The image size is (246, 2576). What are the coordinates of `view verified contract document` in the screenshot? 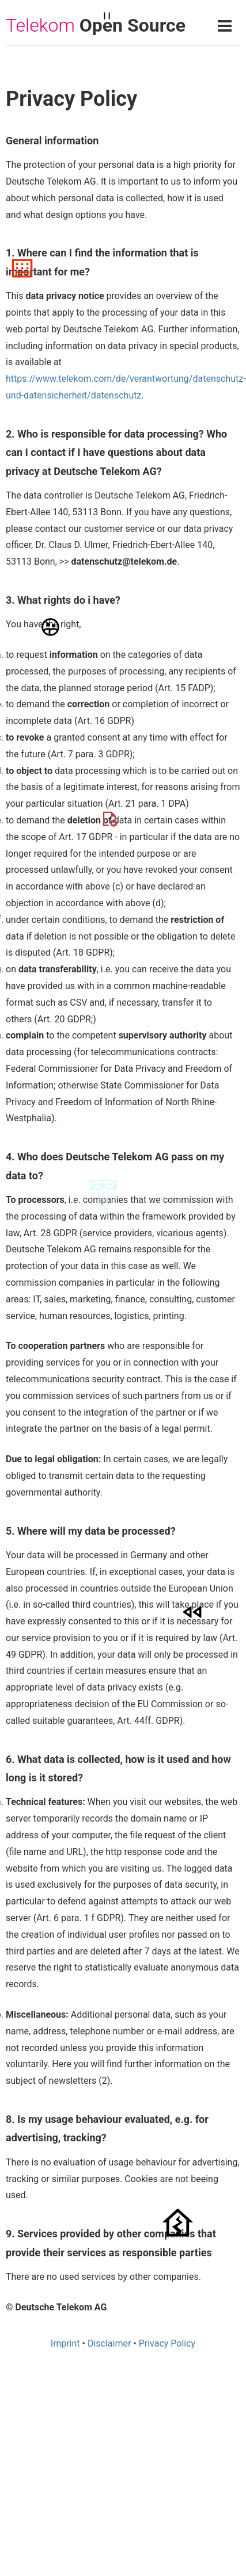 It's located at (109, 819).